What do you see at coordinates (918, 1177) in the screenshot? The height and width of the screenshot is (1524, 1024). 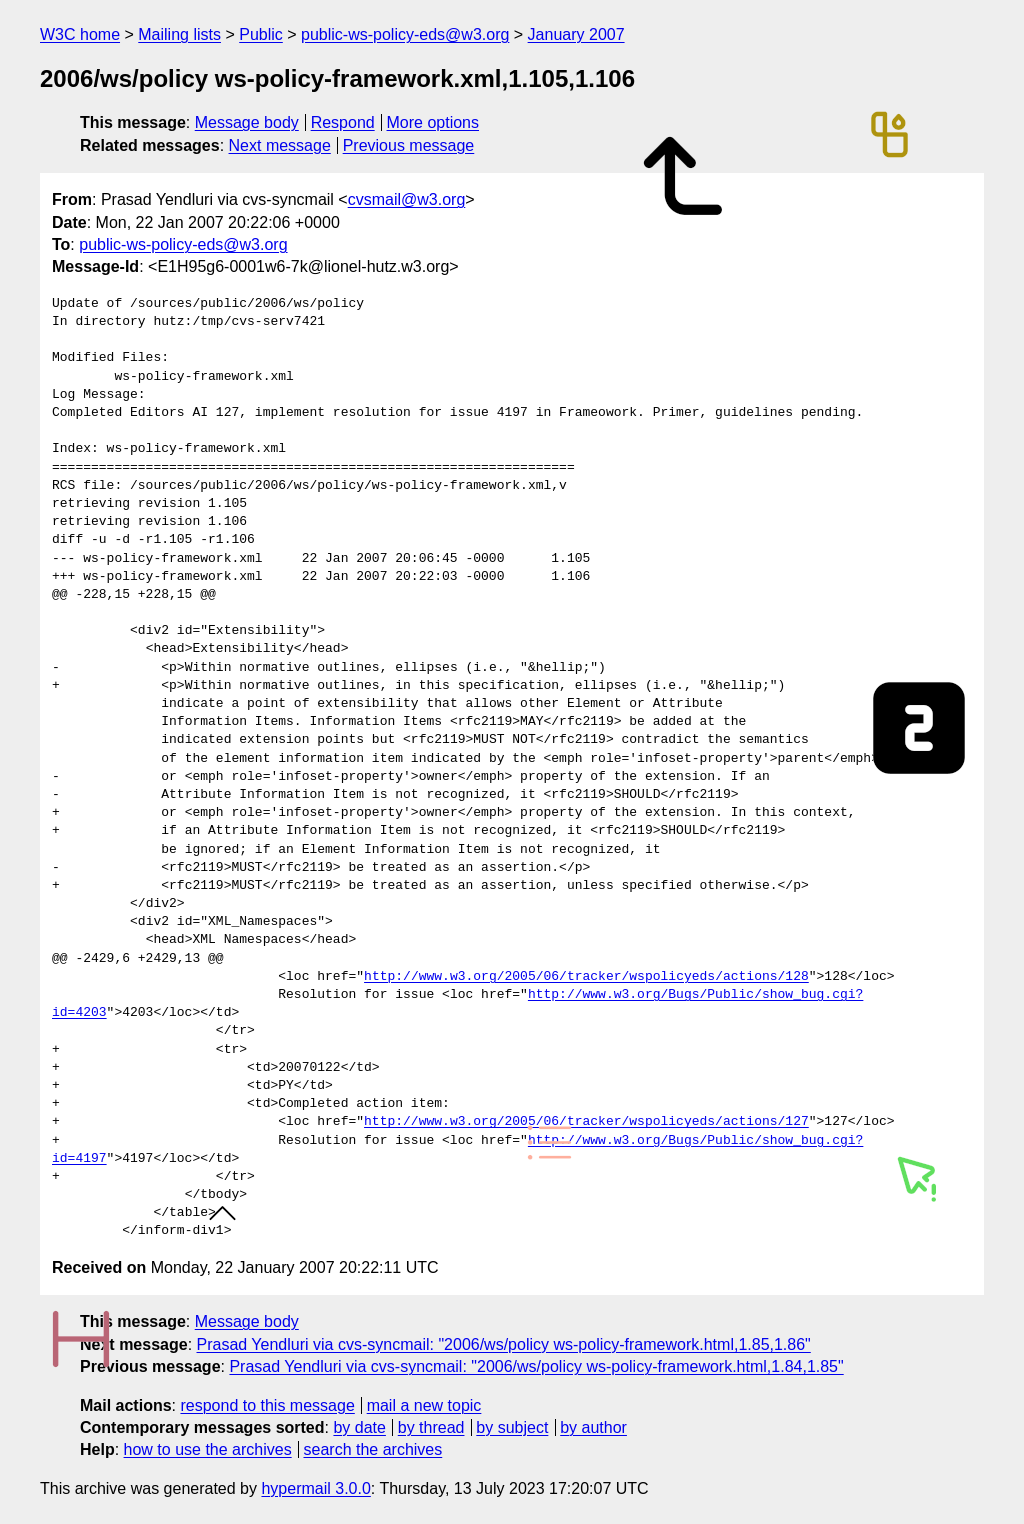 I see `cursor error or interaction warning` at bounding box center [918, 1177].